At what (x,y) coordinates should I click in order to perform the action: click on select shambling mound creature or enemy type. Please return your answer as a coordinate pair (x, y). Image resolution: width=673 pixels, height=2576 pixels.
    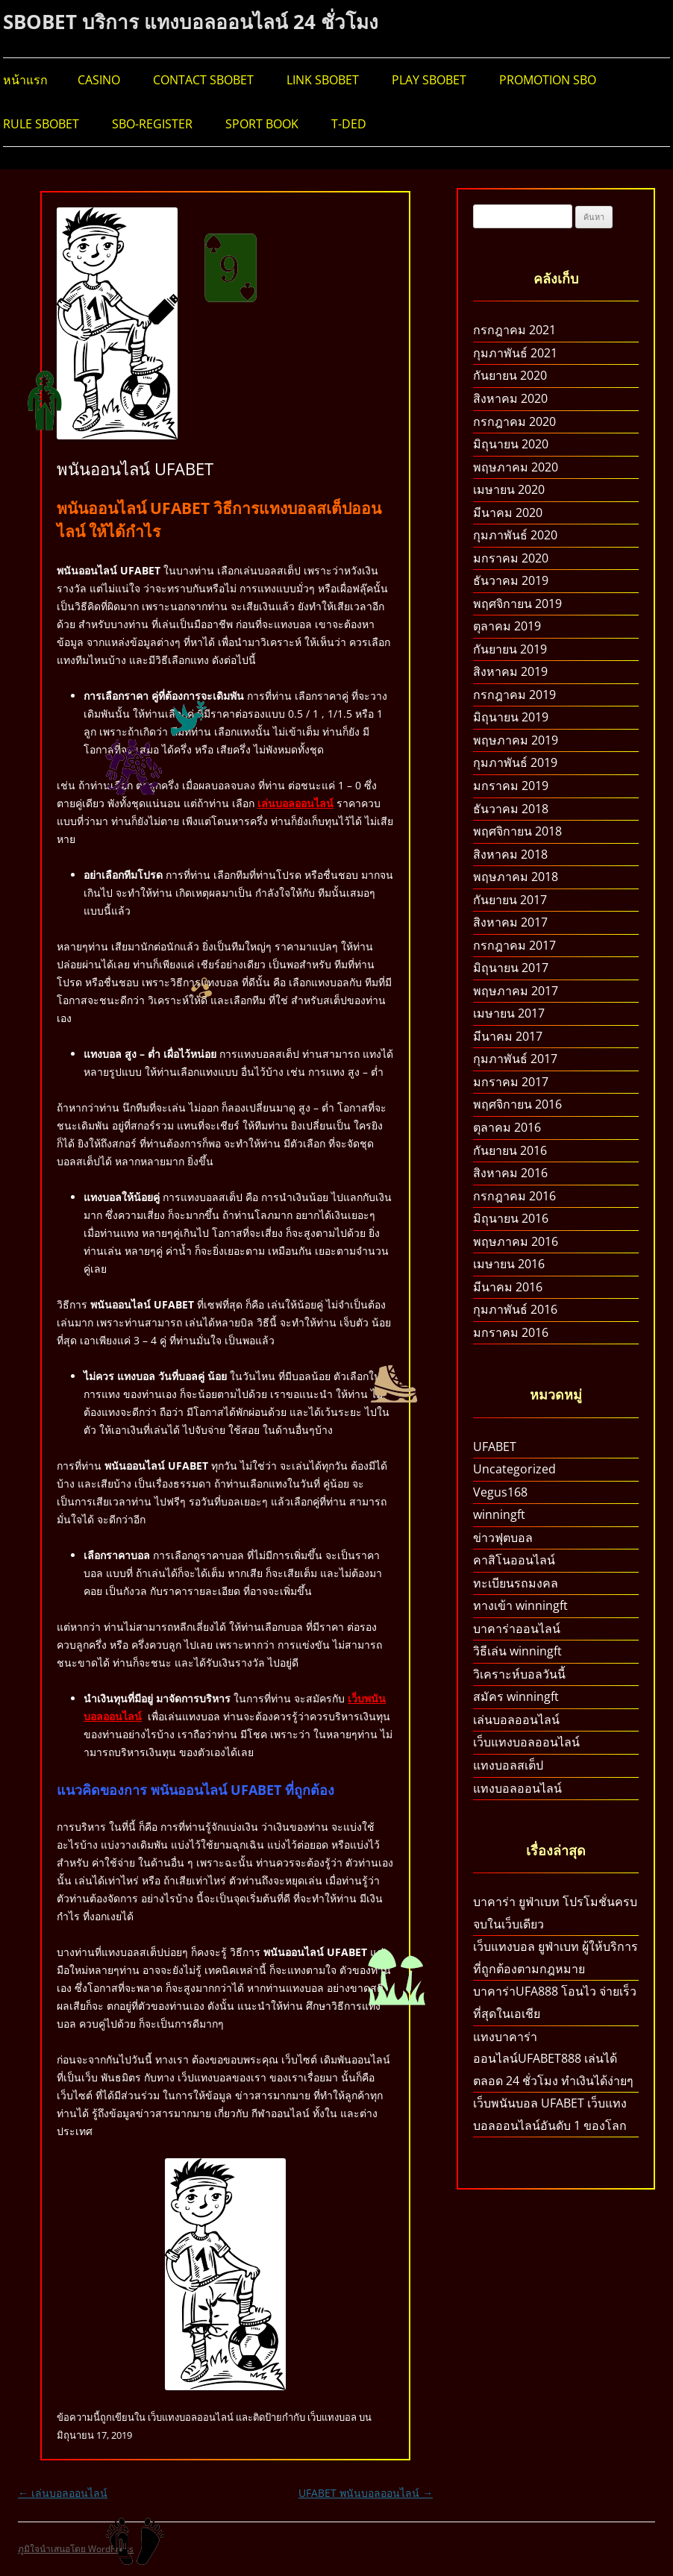
    Looking at the image, I should click on (134, 767).